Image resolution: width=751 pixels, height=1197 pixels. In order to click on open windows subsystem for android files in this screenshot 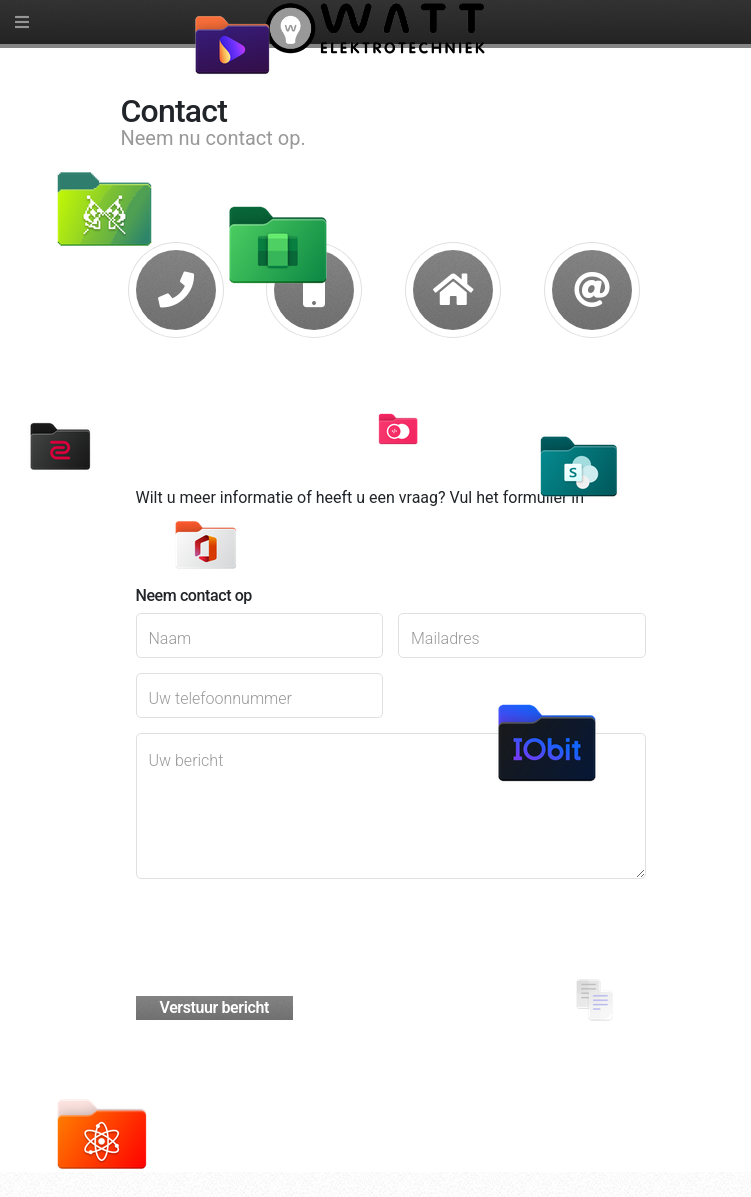, I will do `click(277, 247)`.